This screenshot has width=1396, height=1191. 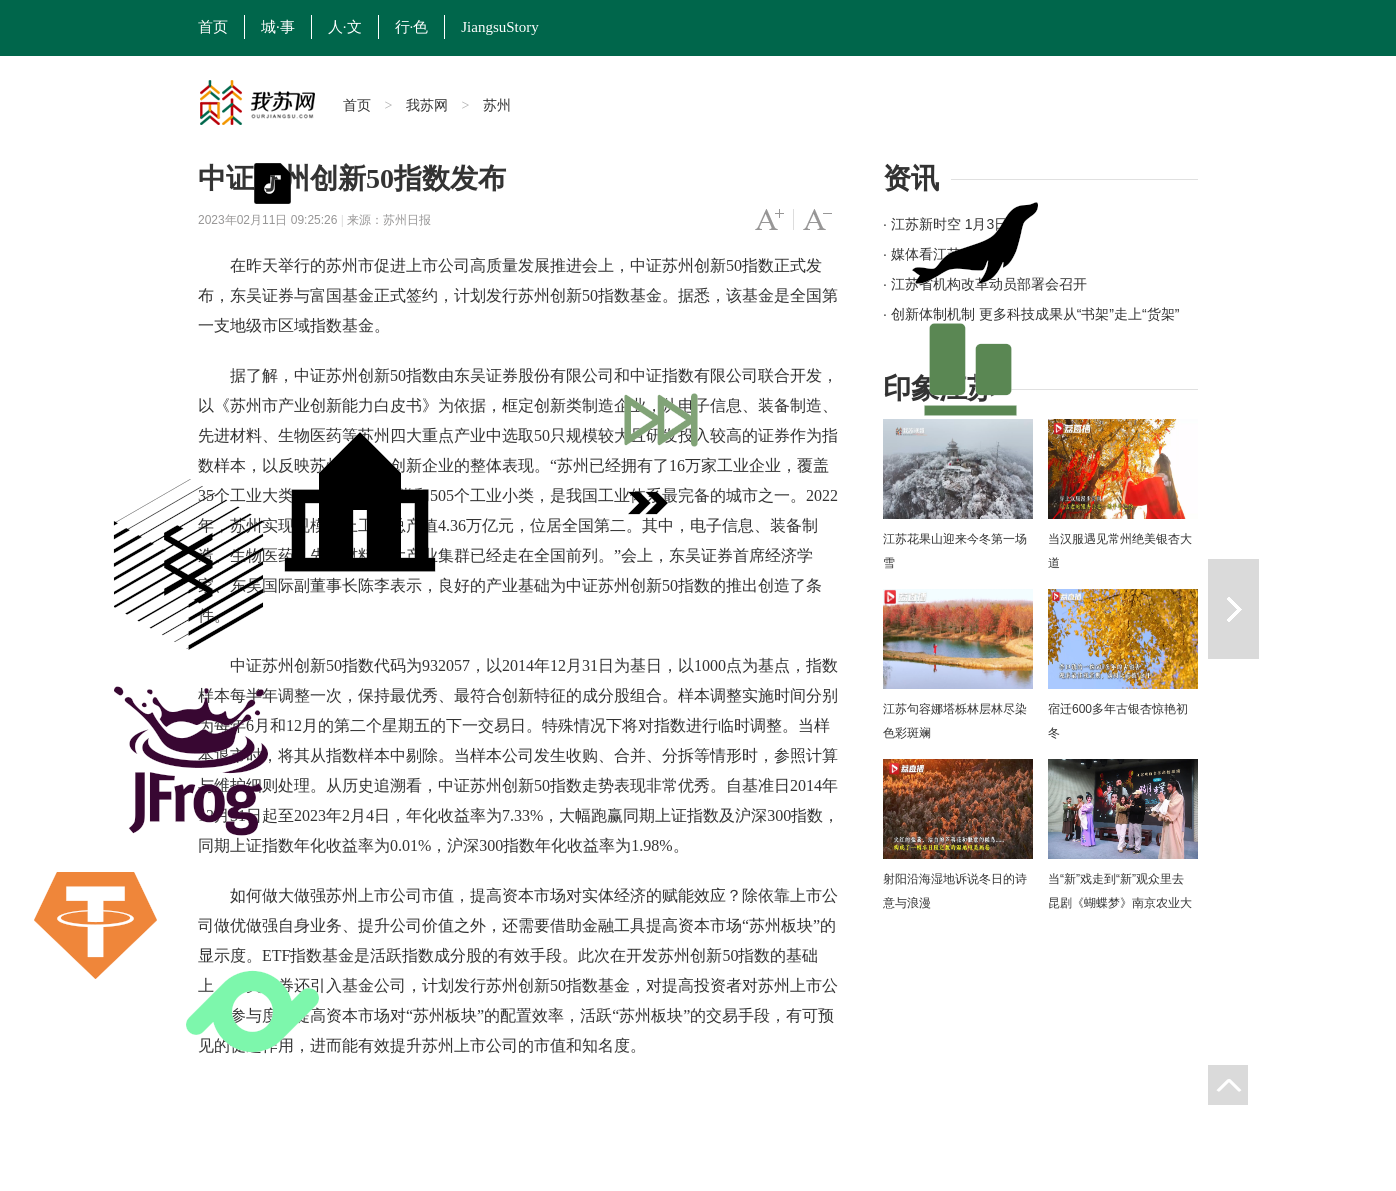 What do you see at coordinates (95, 925) in the screenshot?
I see `tether (USDT) cryptocurrency logo` at bounding box center [95, 925].